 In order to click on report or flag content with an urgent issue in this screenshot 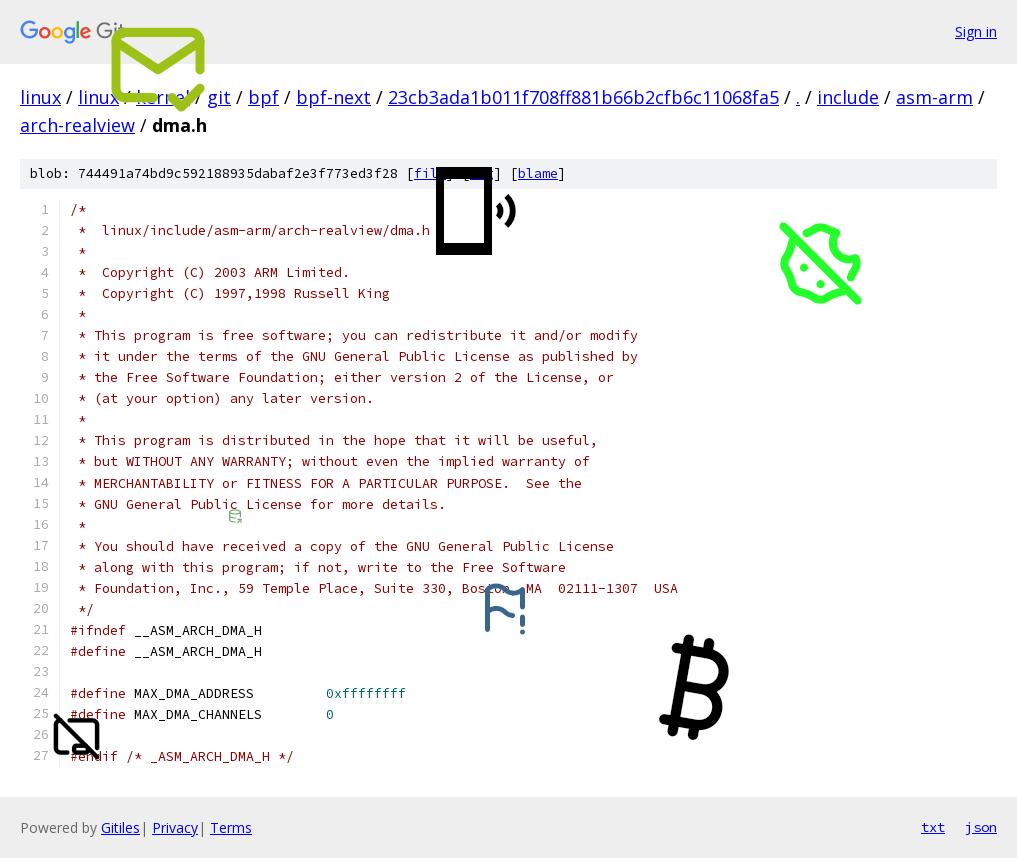, I will do `click(505, 607)`.